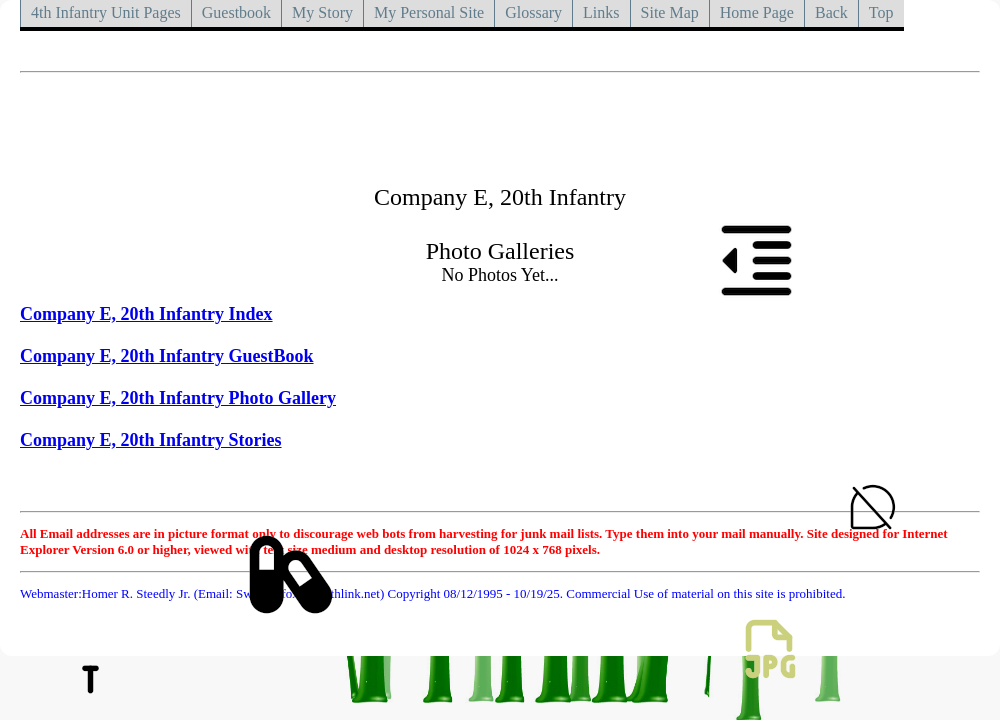  What do you see at coordinates (769, 649) in the screenshot?
I see `indicates a JPG image file type` at bounding box center [769, 649].